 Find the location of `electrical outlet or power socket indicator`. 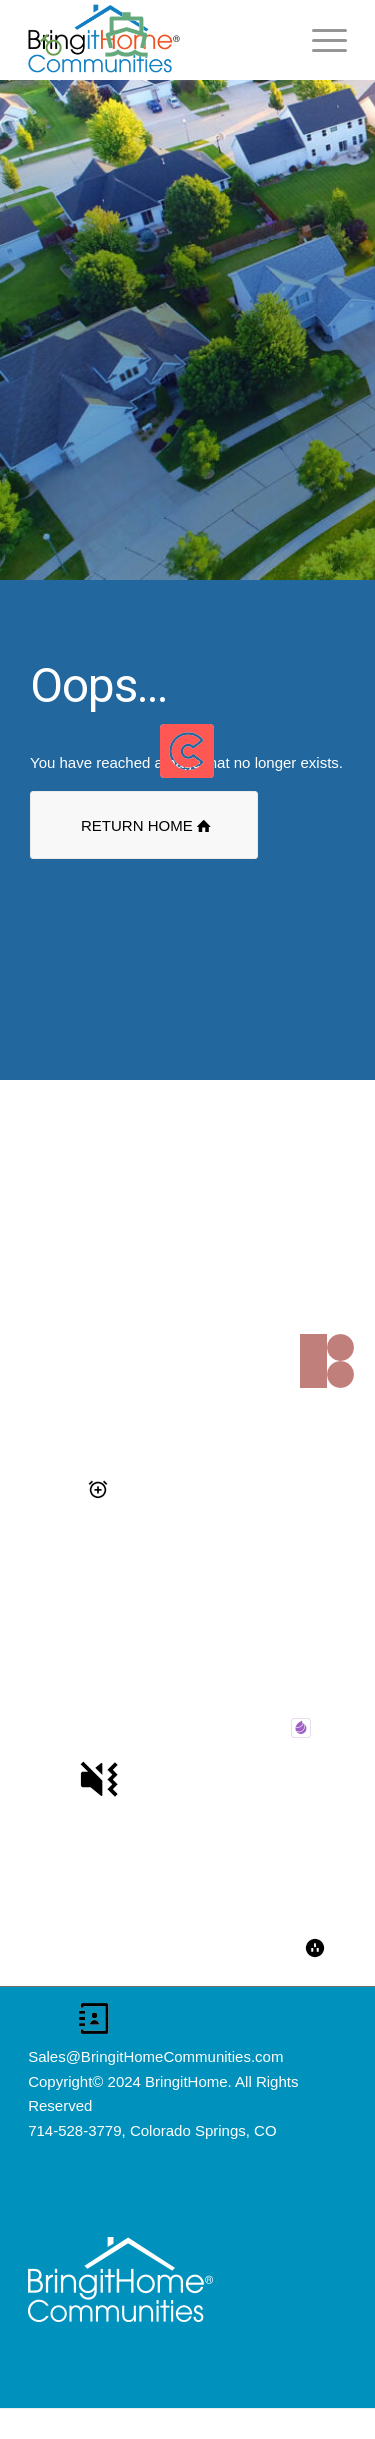

electrical outlet or power socket indicator is located at coordinates (315, 1948).